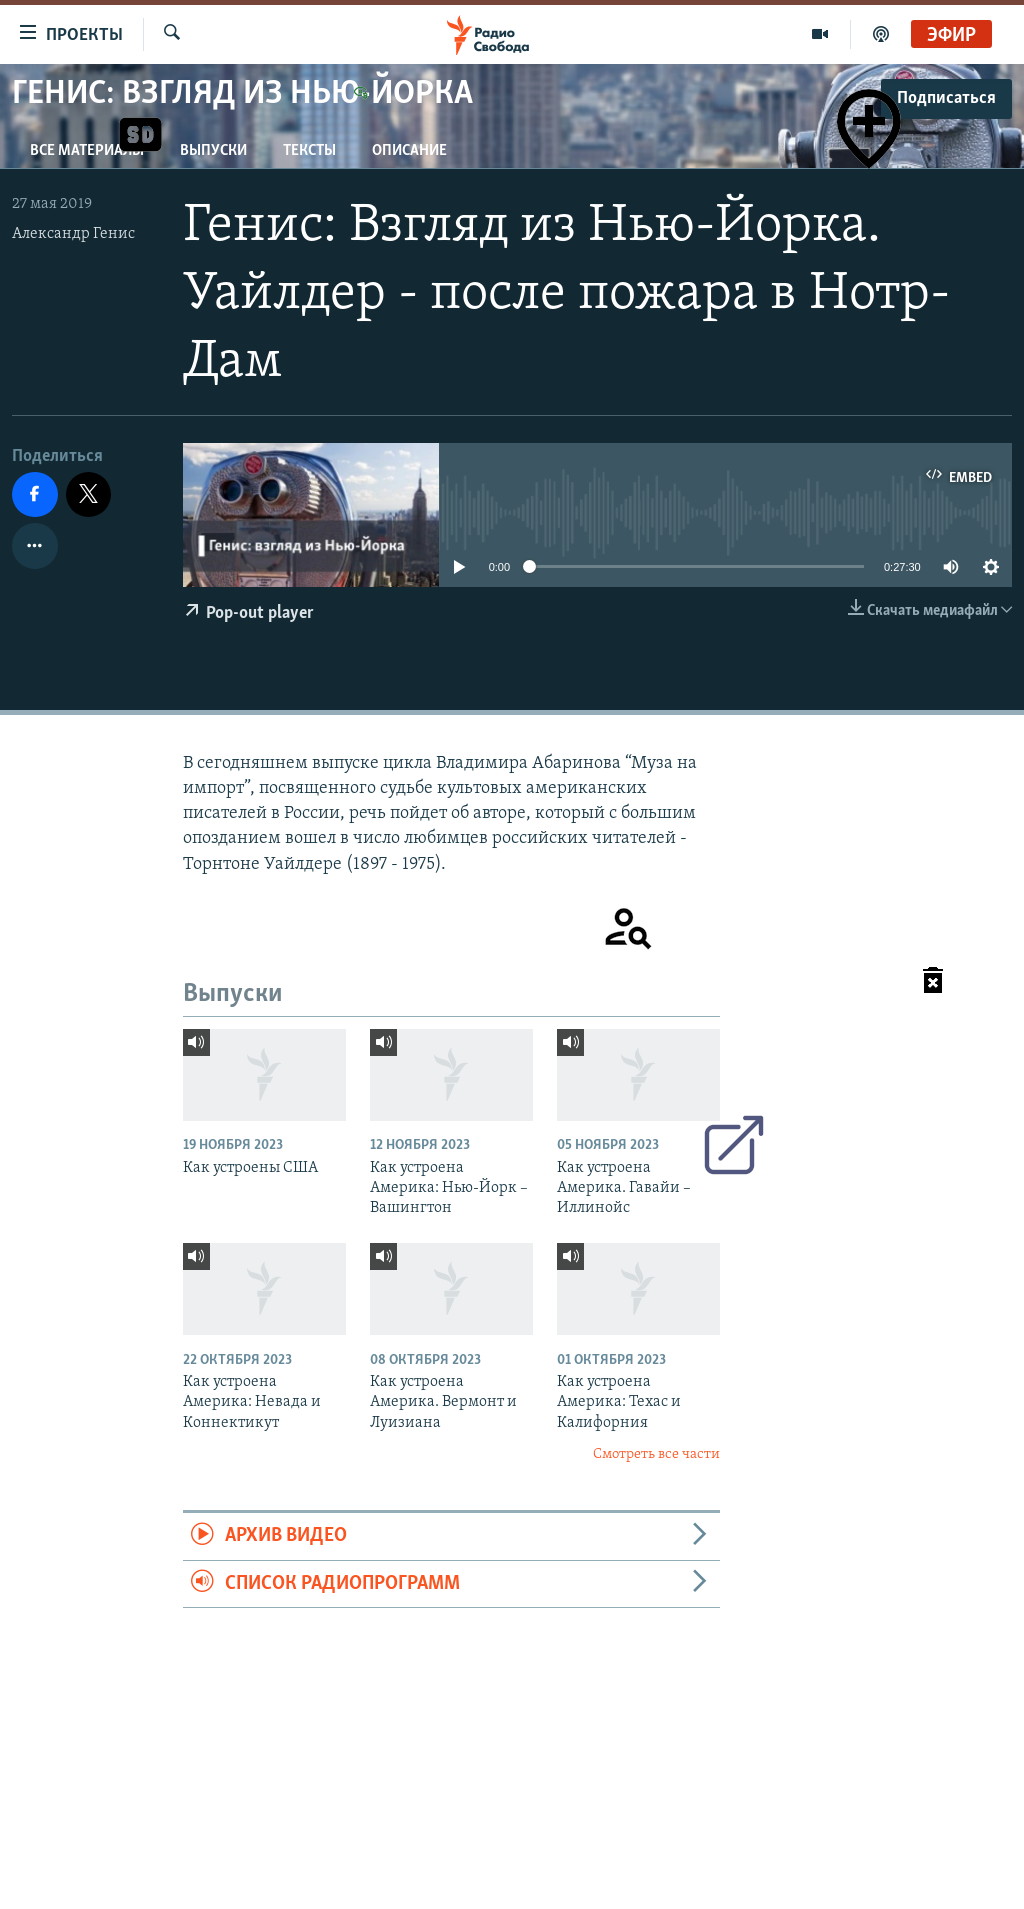  Describe the element at coordinates (140, 134) in the screenshot. I see `indicates standard definition video quality` at that location.